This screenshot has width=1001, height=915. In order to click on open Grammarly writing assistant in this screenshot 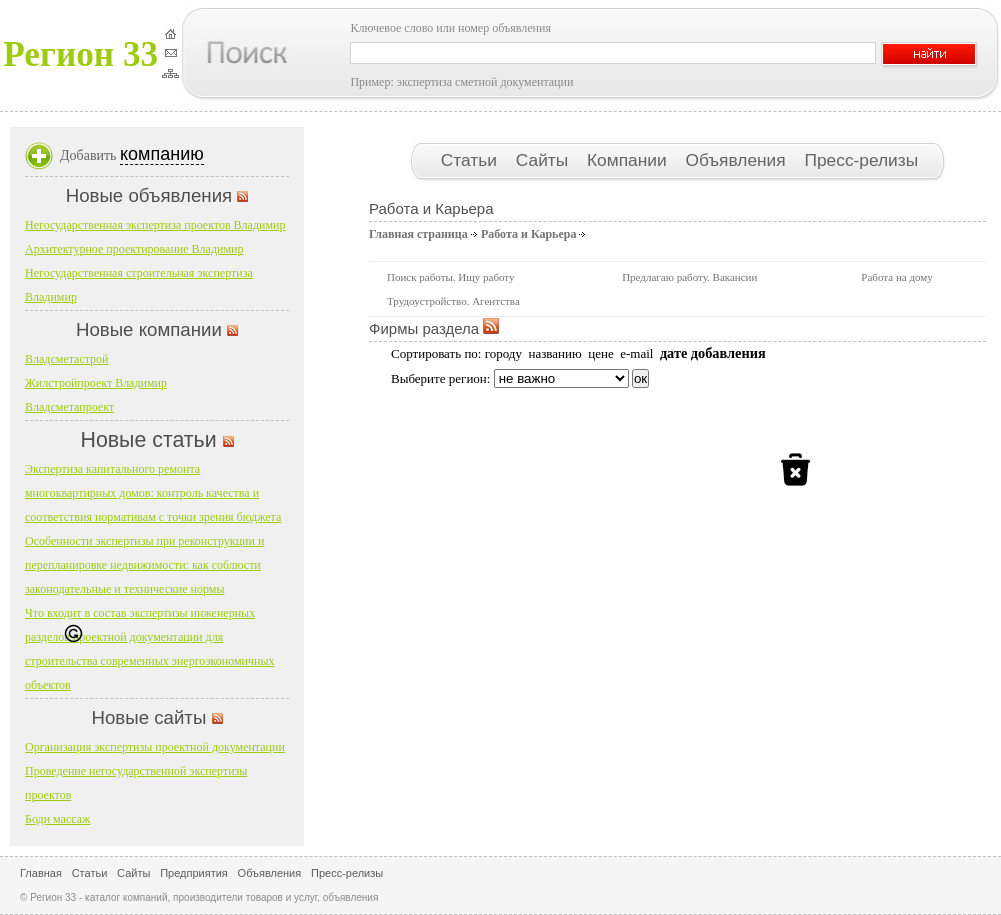, I will do `click(73, 633)`.